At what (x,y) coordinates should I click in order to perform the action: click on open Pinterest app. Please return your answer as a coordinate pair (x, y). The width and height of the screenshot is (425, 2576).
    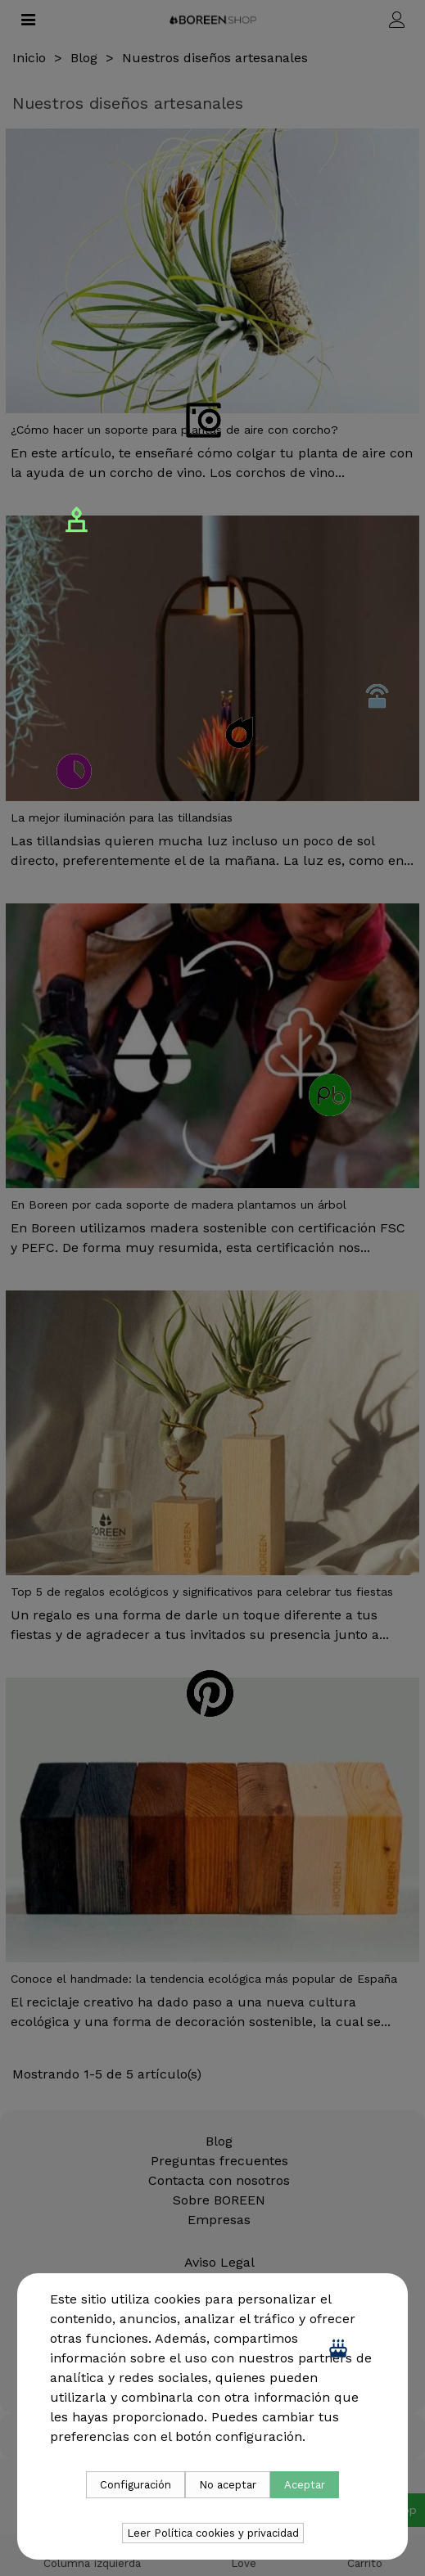
    Looking at the image, I should click on (210, 1693).